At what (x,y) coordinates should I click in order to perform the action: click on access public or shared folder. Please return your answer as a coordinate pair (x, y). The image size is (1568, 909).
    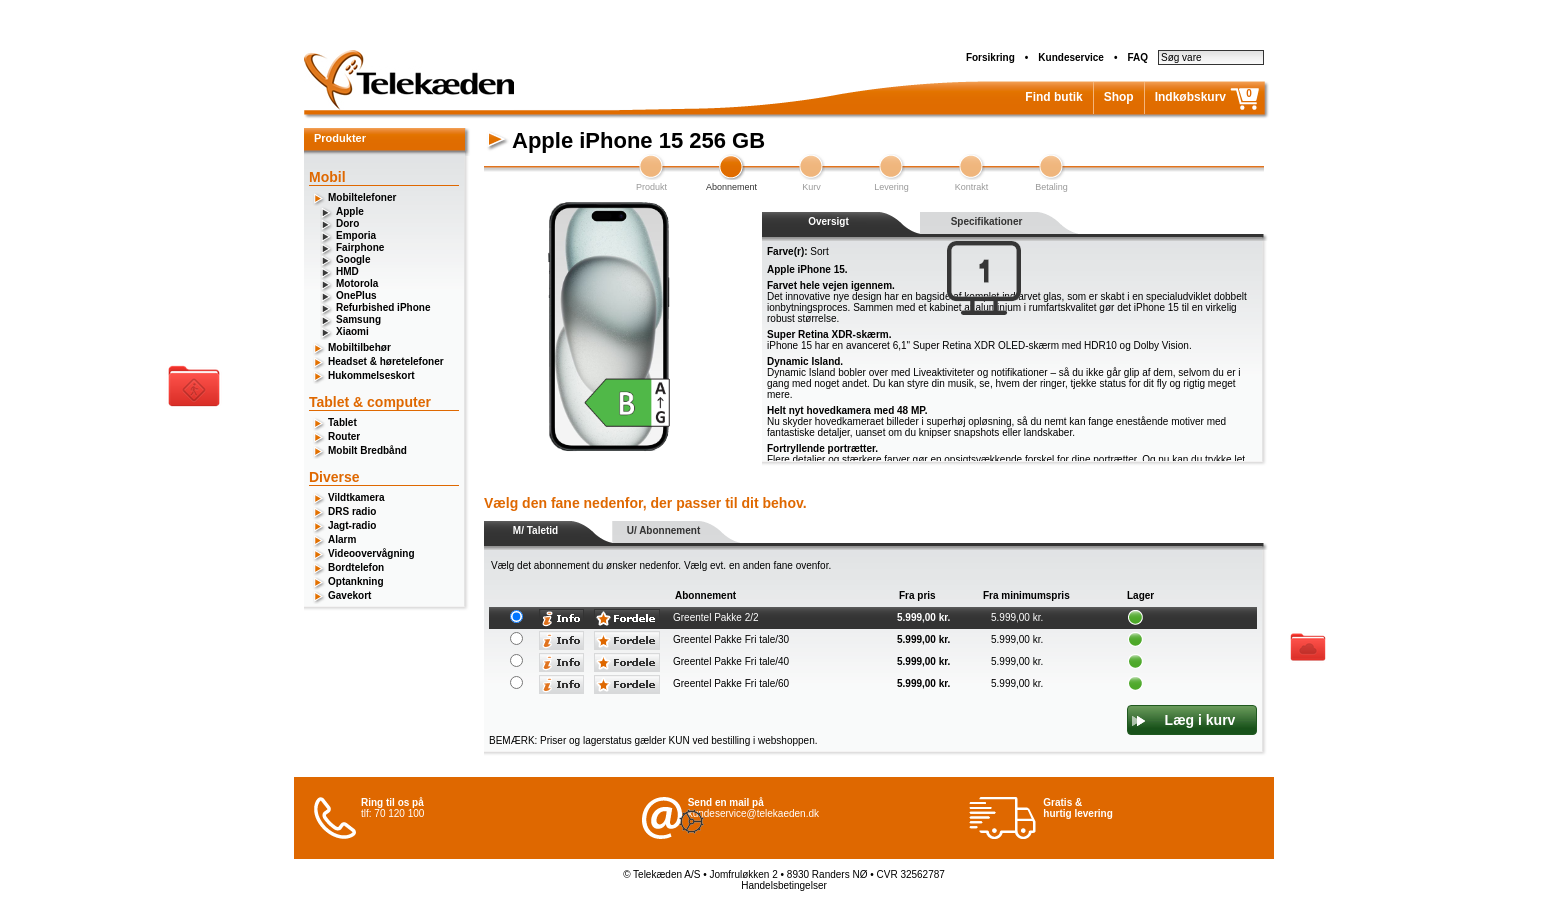
    Looking at the image, I should click on (194, 386).